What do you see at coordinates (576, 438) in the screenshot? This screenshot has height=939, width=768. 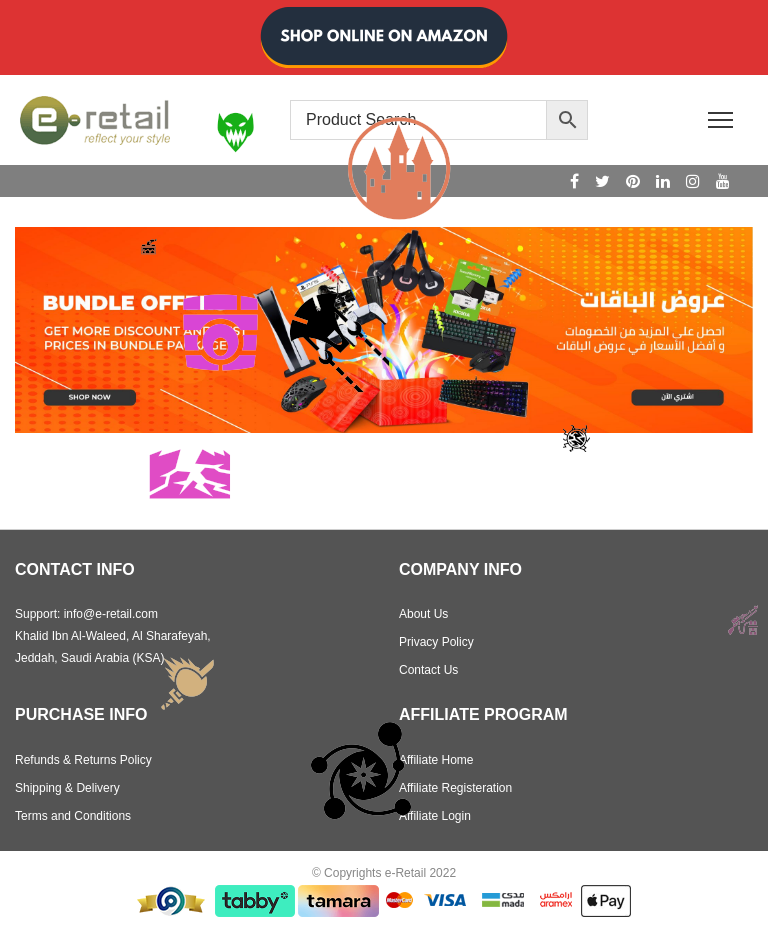 I see `indicates an unstable or volatile item in inventory` at bounding box center [576, 438].